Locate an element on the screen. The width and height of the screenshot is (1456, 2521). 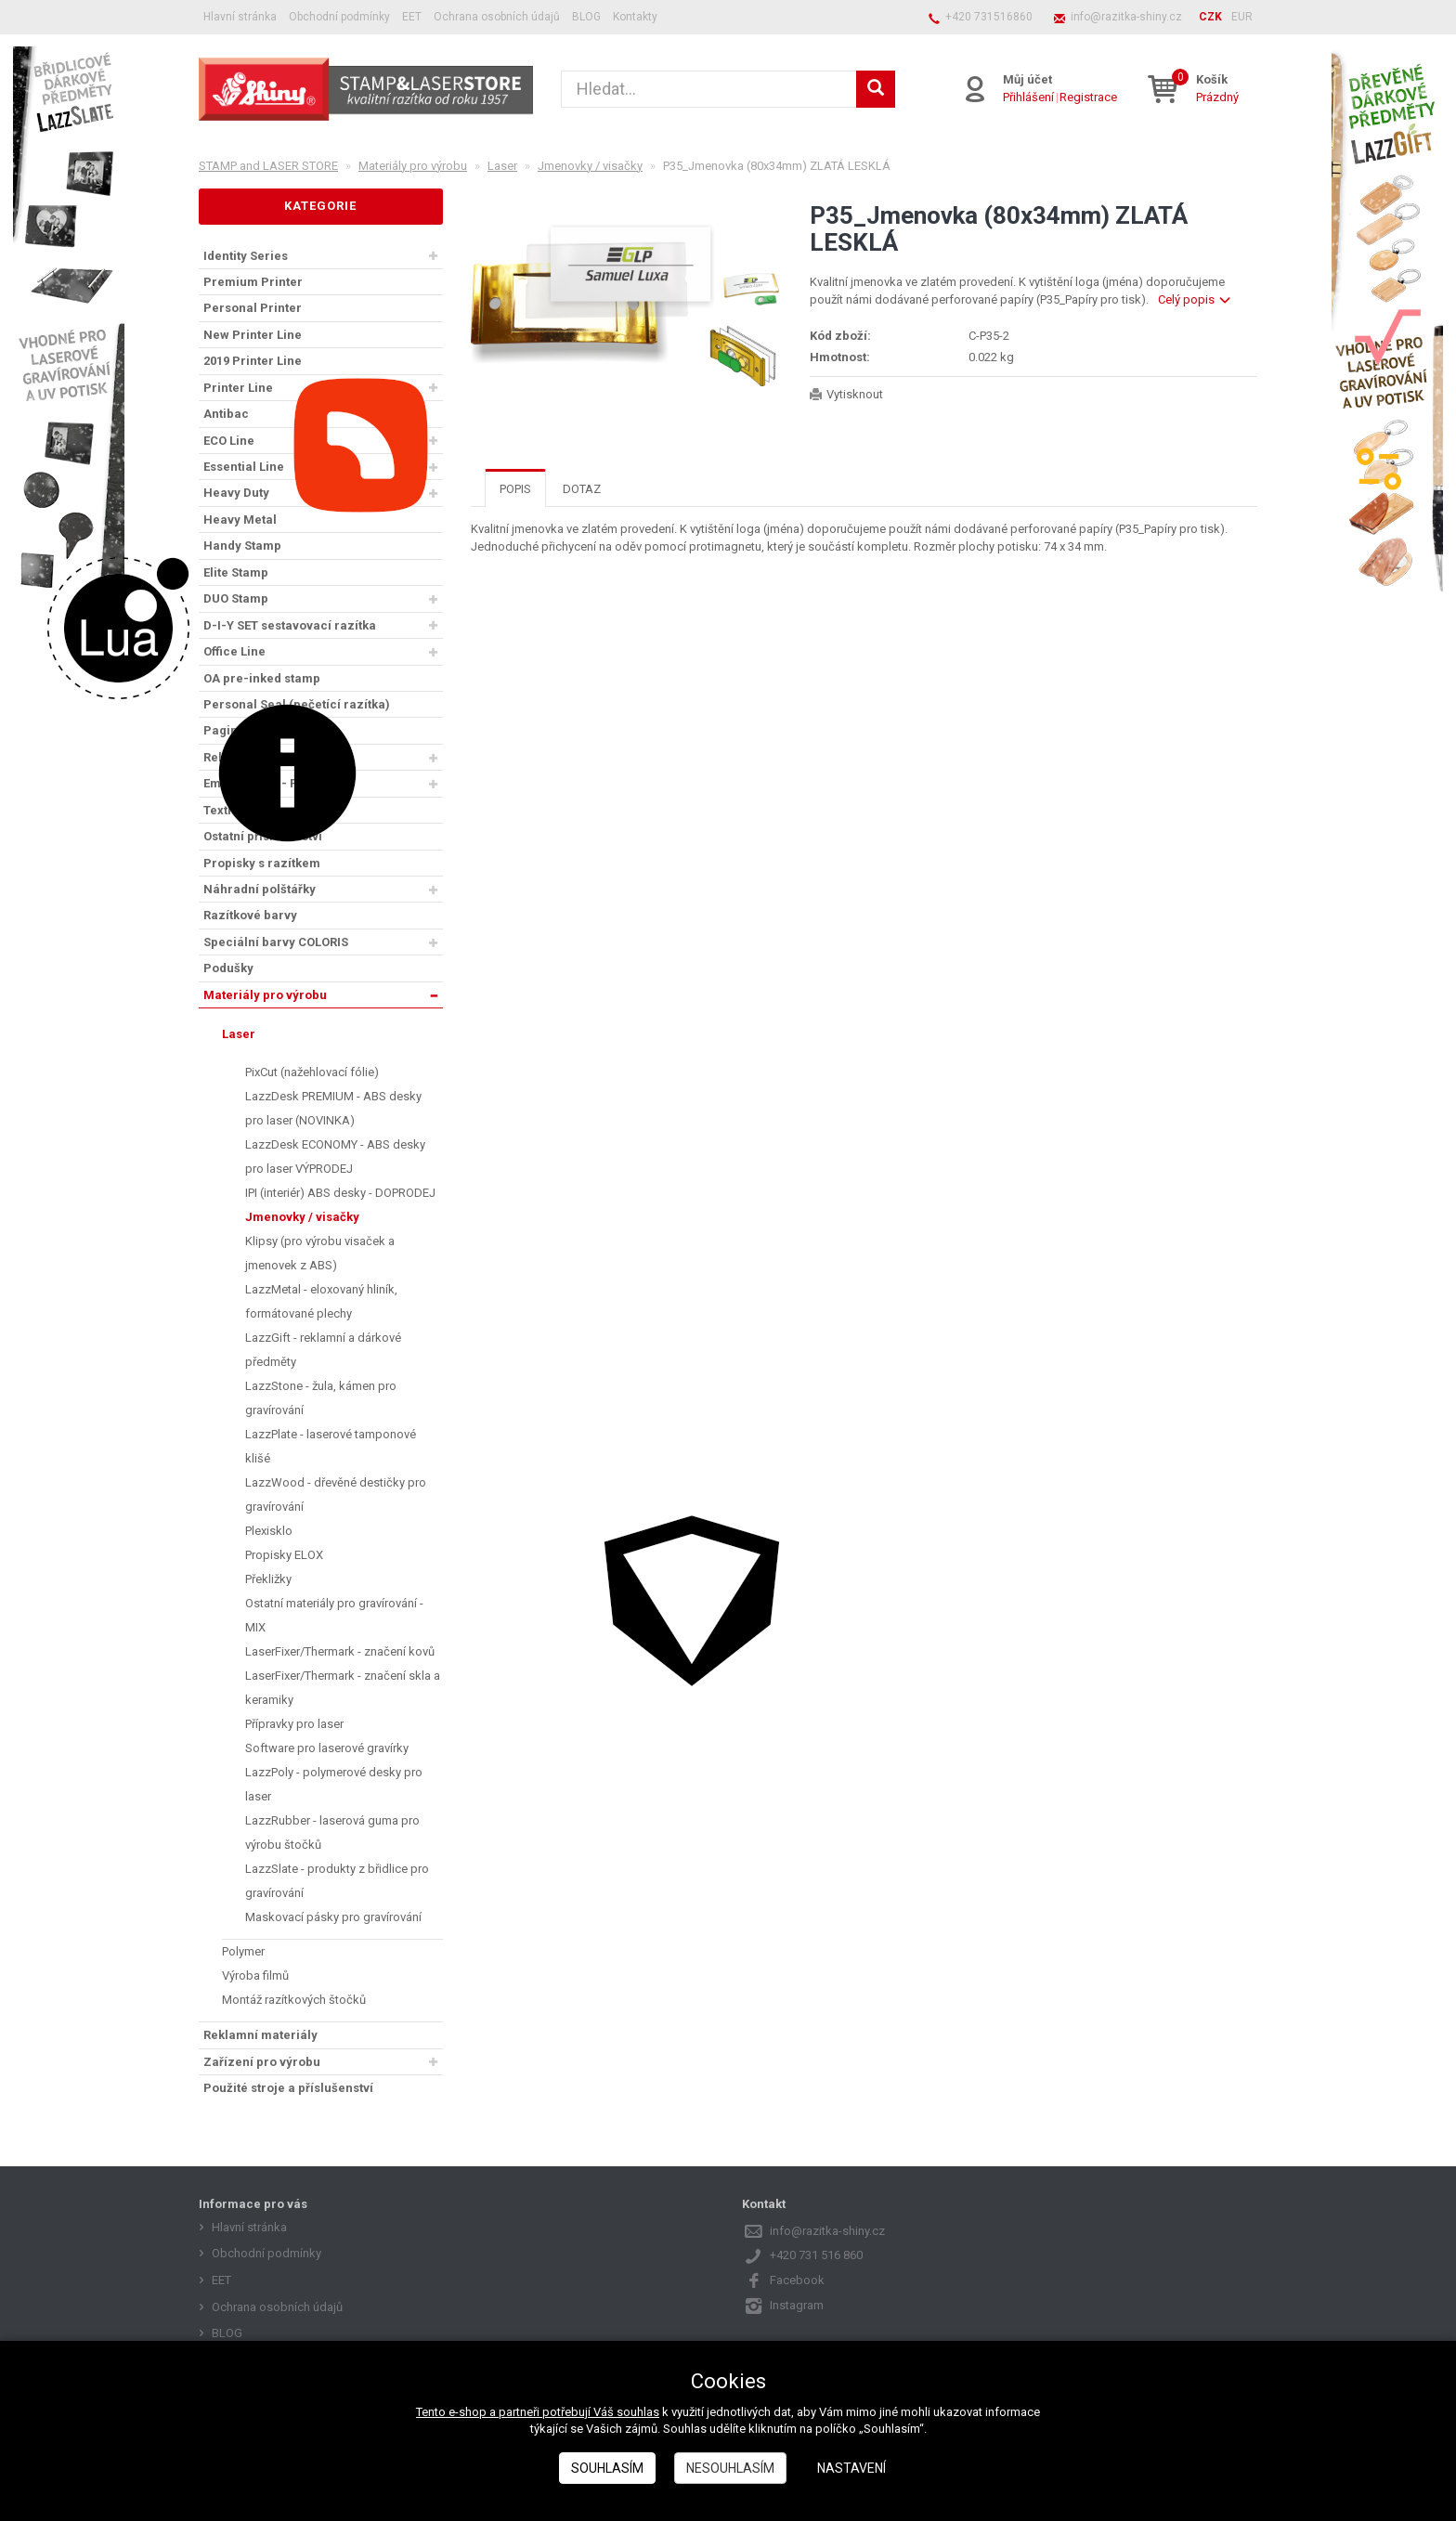
adjust audio equalizer settings is located at coordinates (1379, 469).